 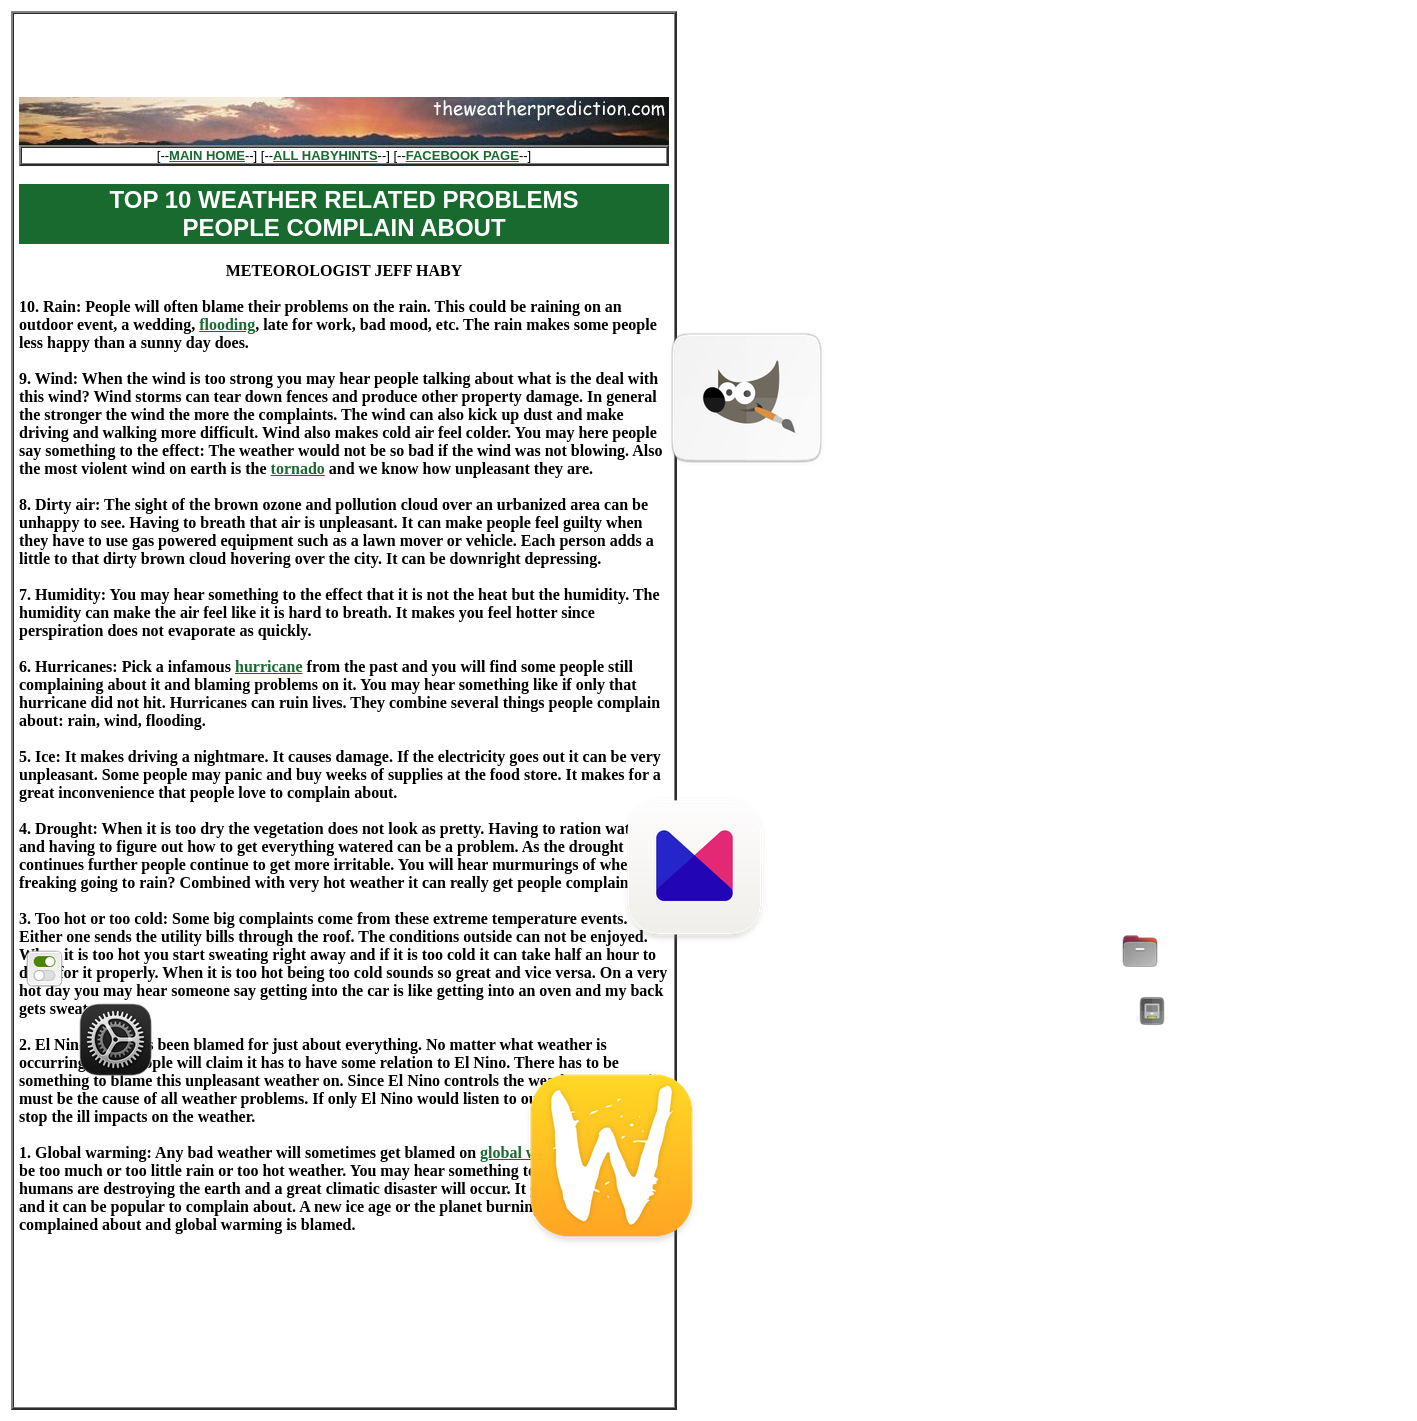 I want to click on open the wayland display server application, so click(x=611, y=1155).